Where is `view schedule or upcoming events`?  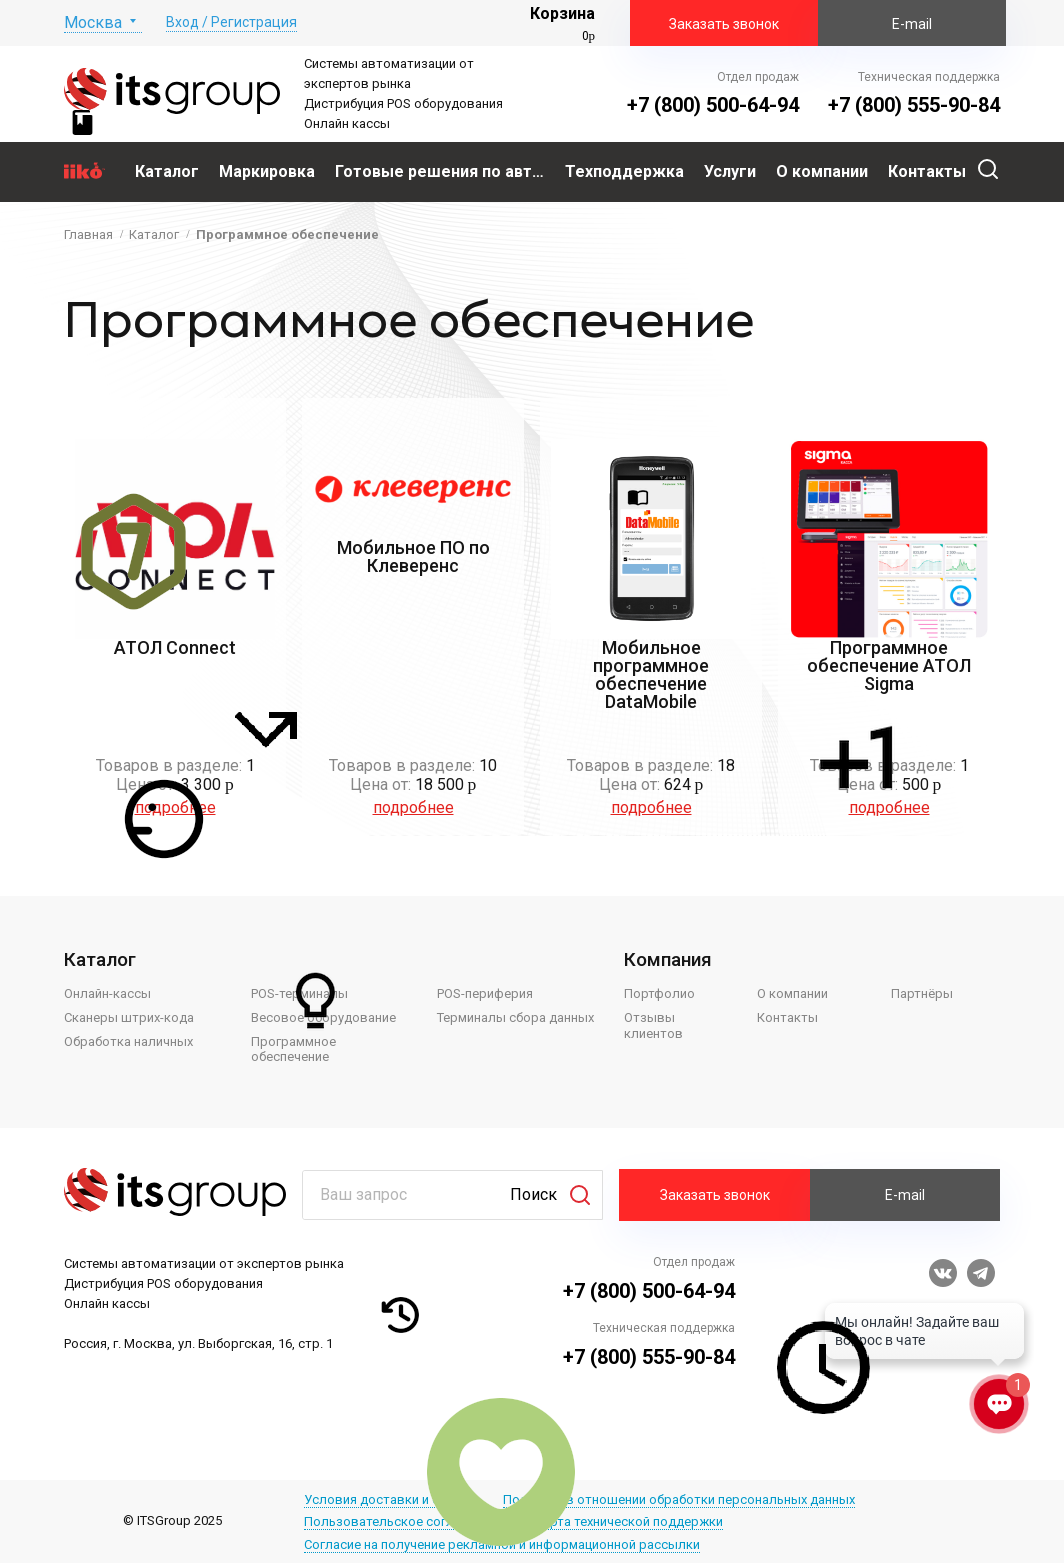
view schedule or upcoming events is located at coordinates (823, 1367).